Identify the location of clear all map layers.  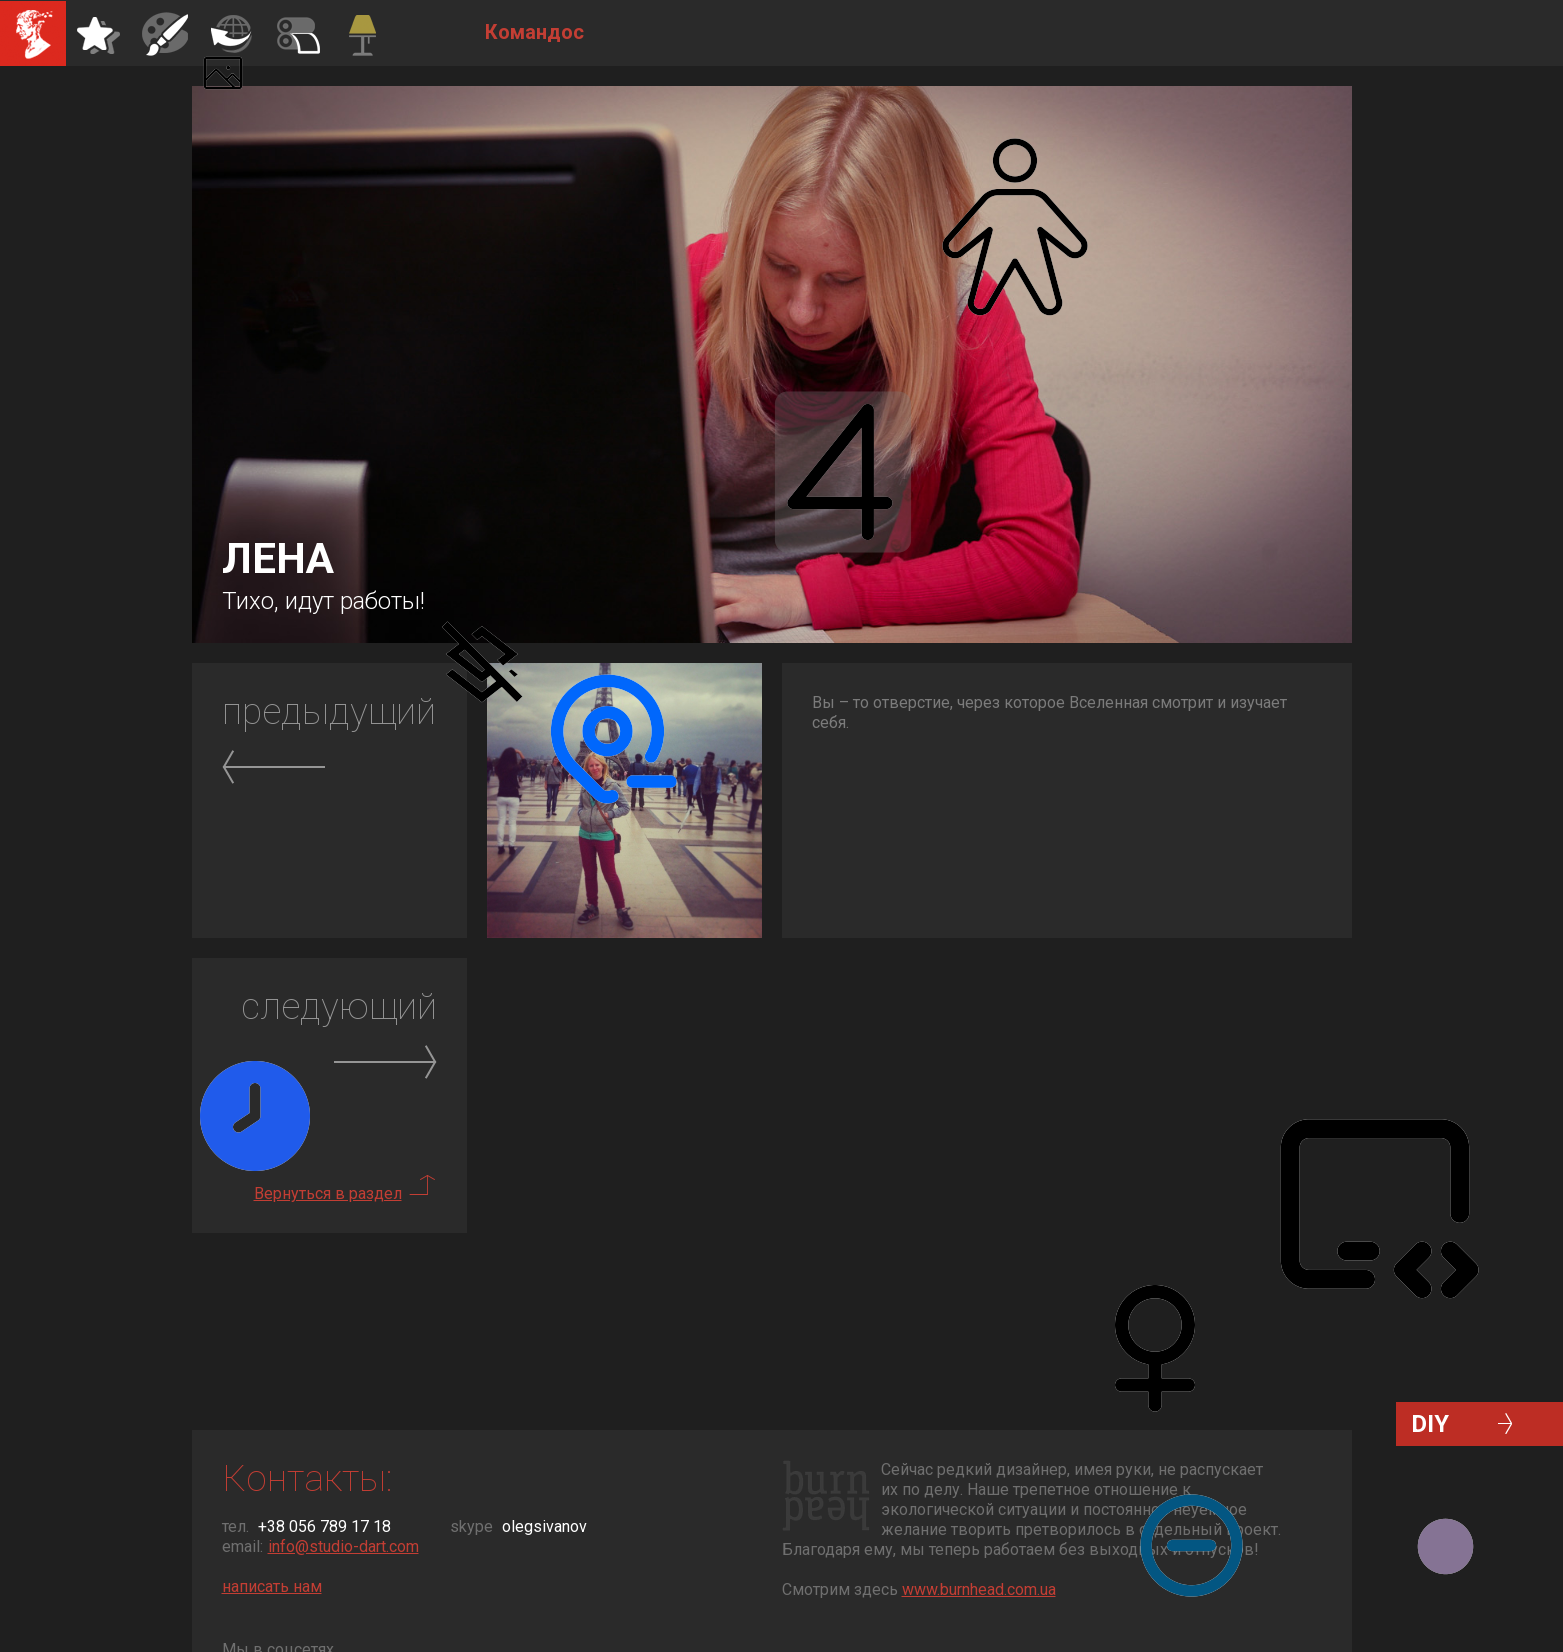
(482, 666).